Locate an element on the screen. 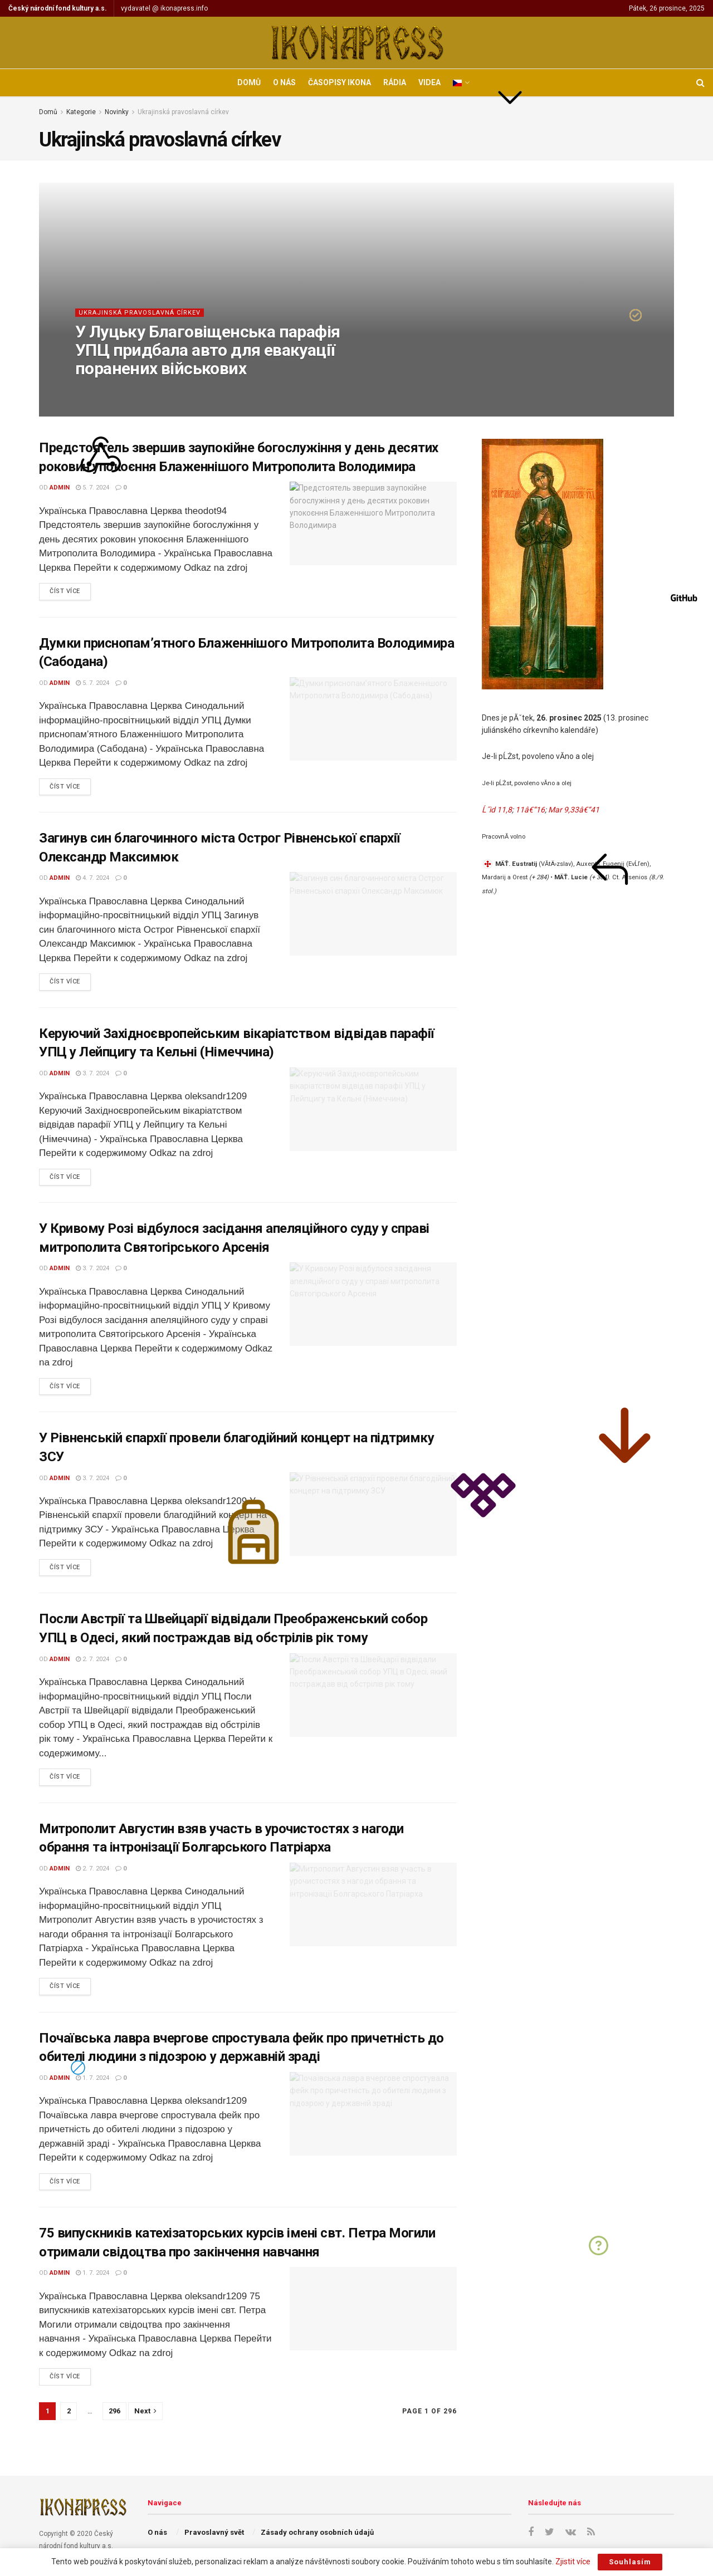 The image size is (713, 2576). access your saved items or inventory is located at coordinates (253, 1534).